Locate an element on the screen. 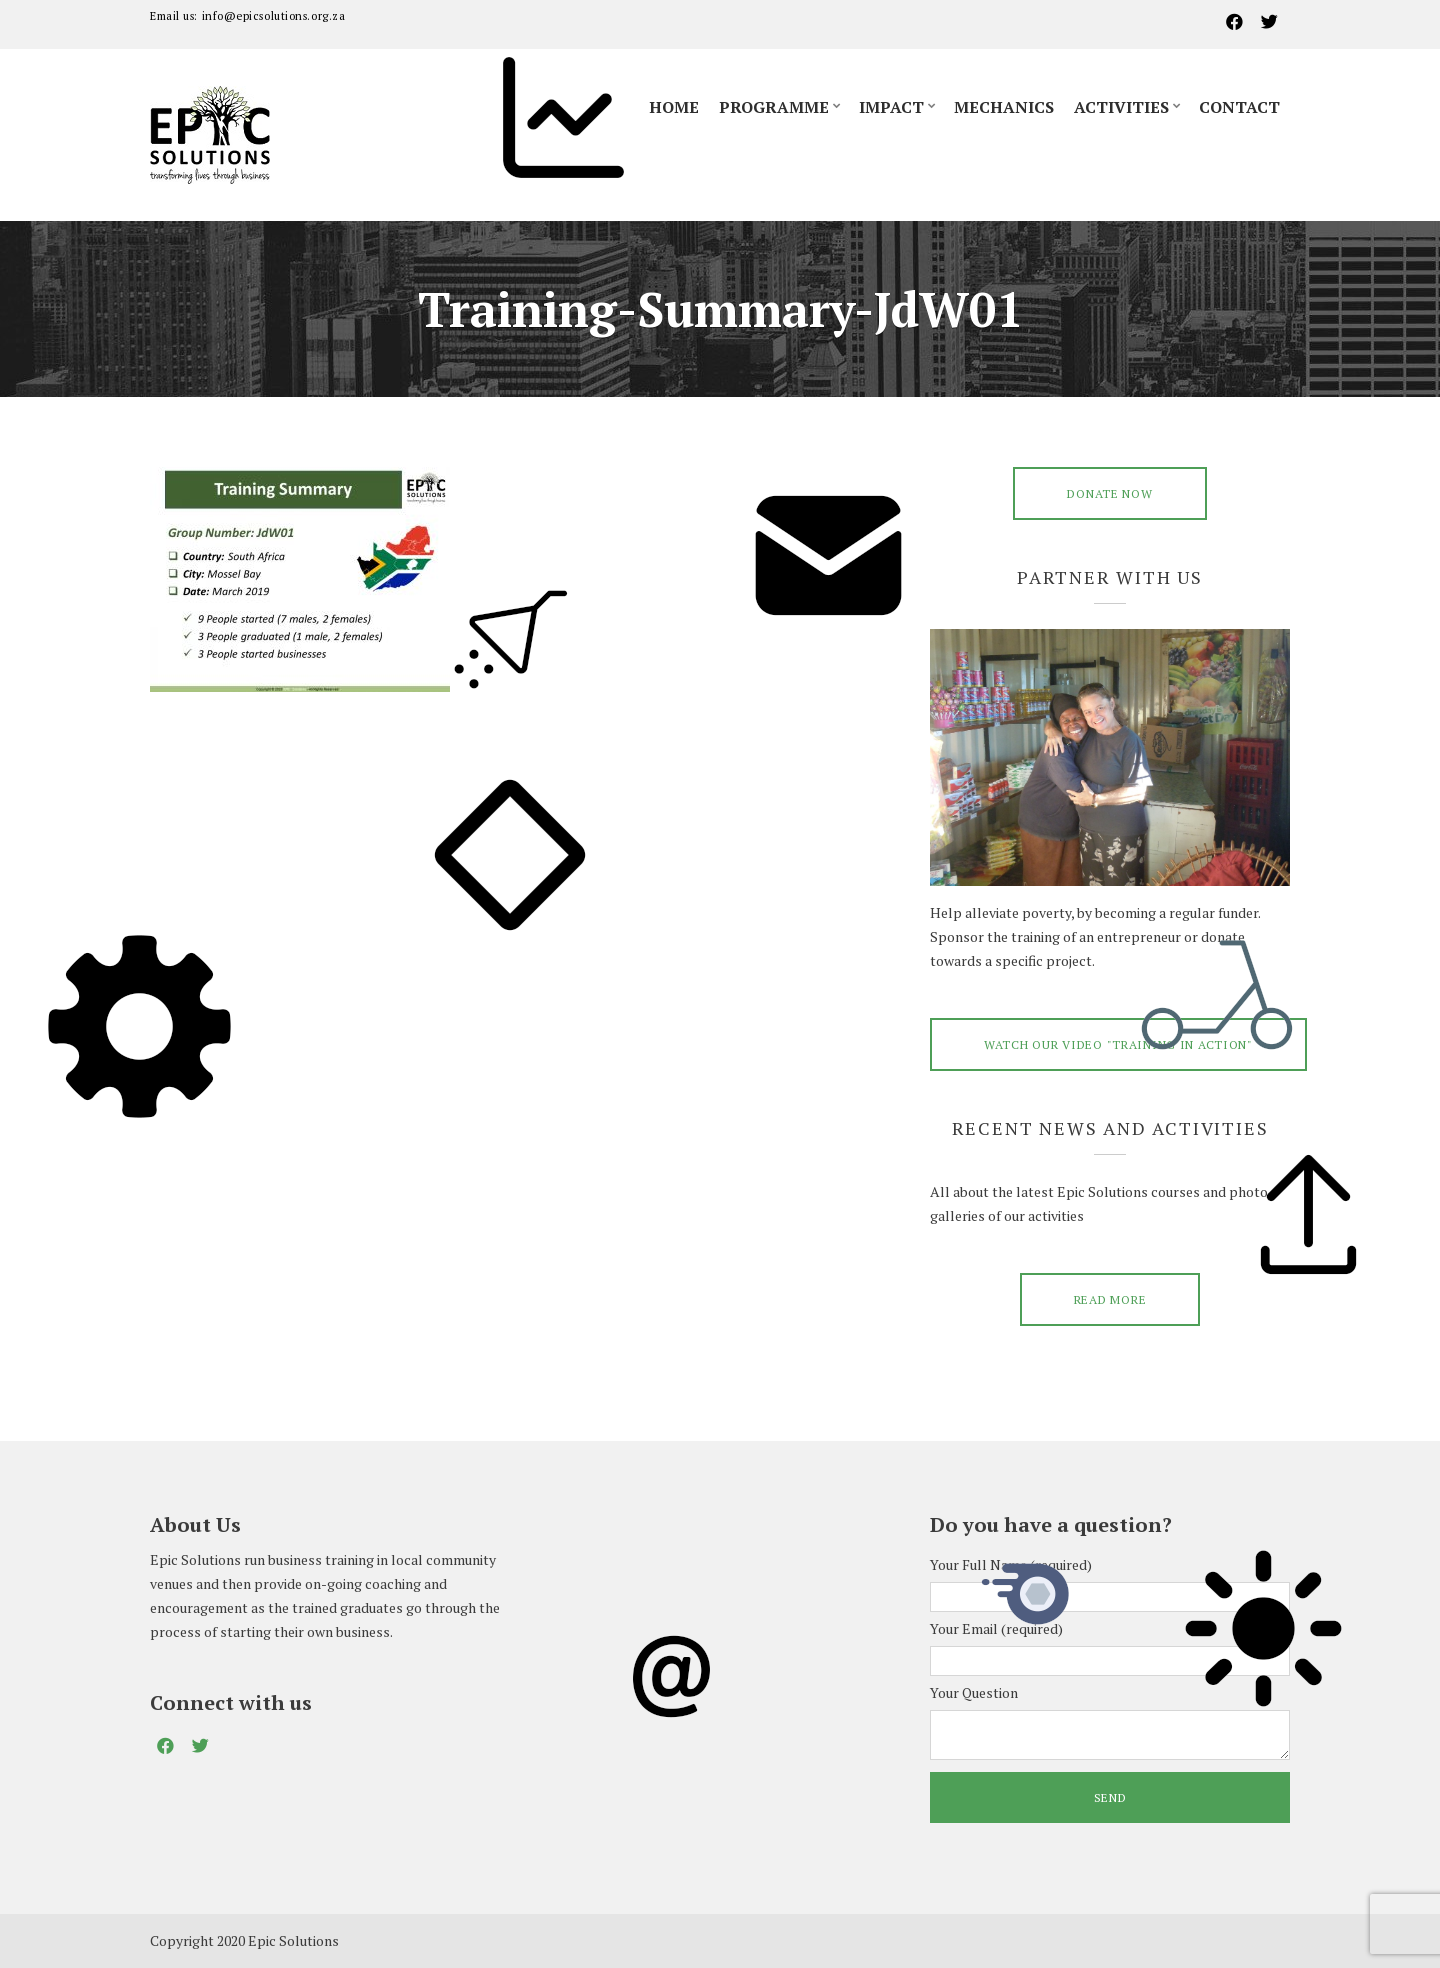 The width and height of the screenshot is (1440, 1968). open settings menu is located at coordinates (139, 1026).